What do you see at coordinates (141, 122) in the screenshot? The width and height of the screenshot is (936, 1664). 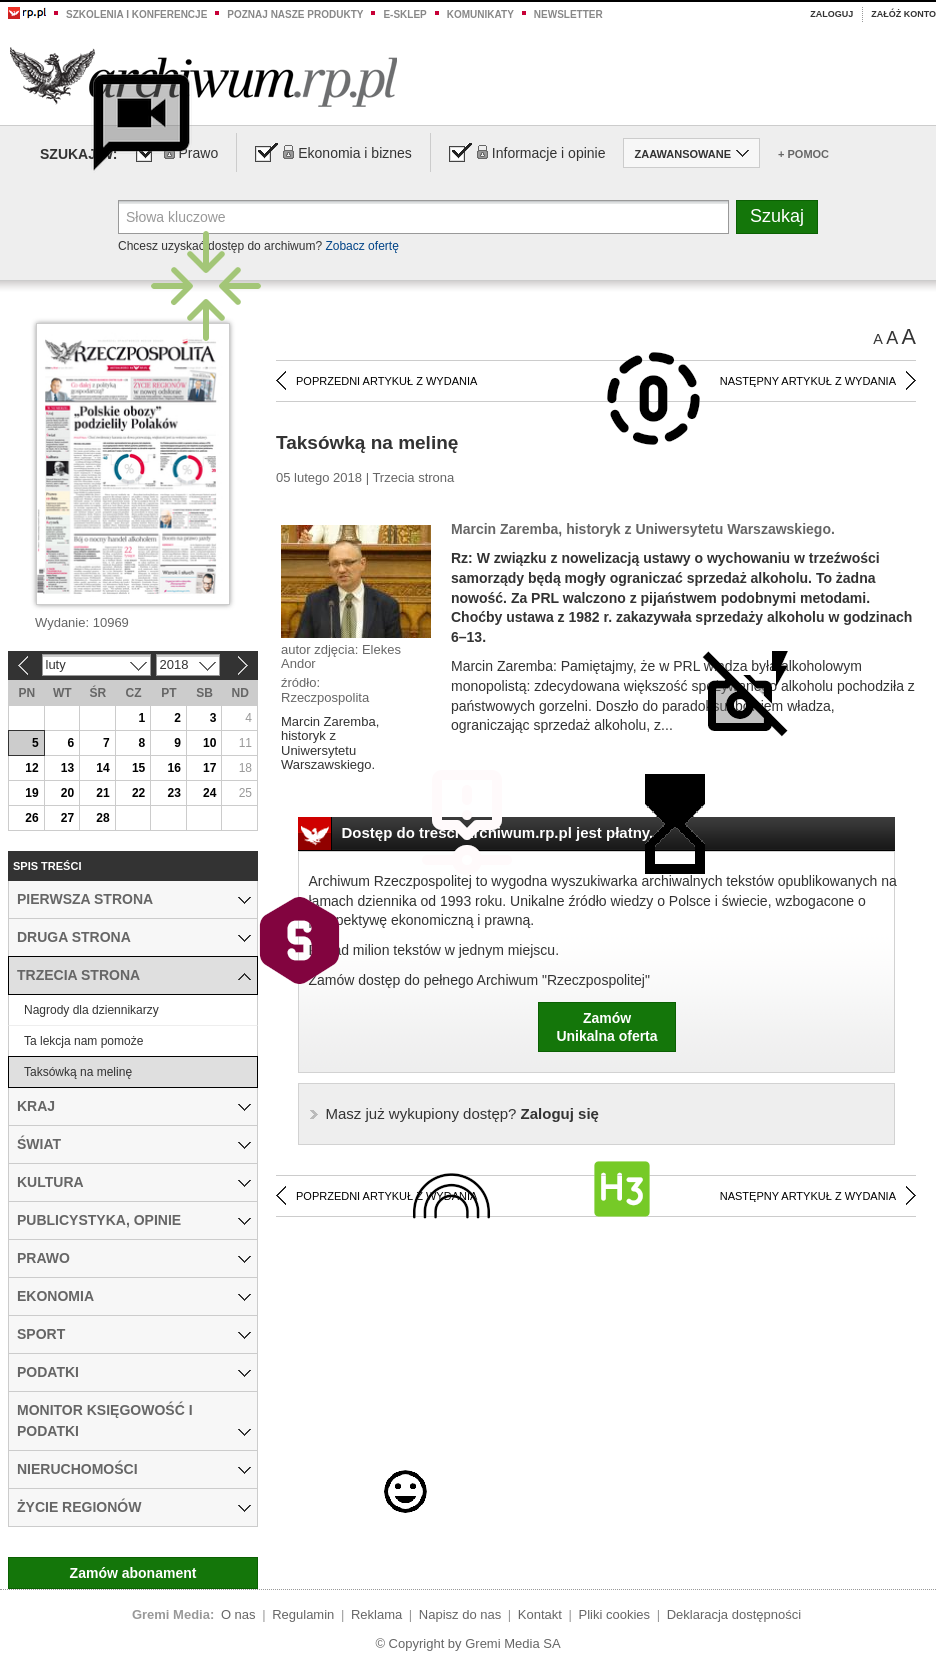 I see `start a video chat conversation` at bounding box center [141, 122].